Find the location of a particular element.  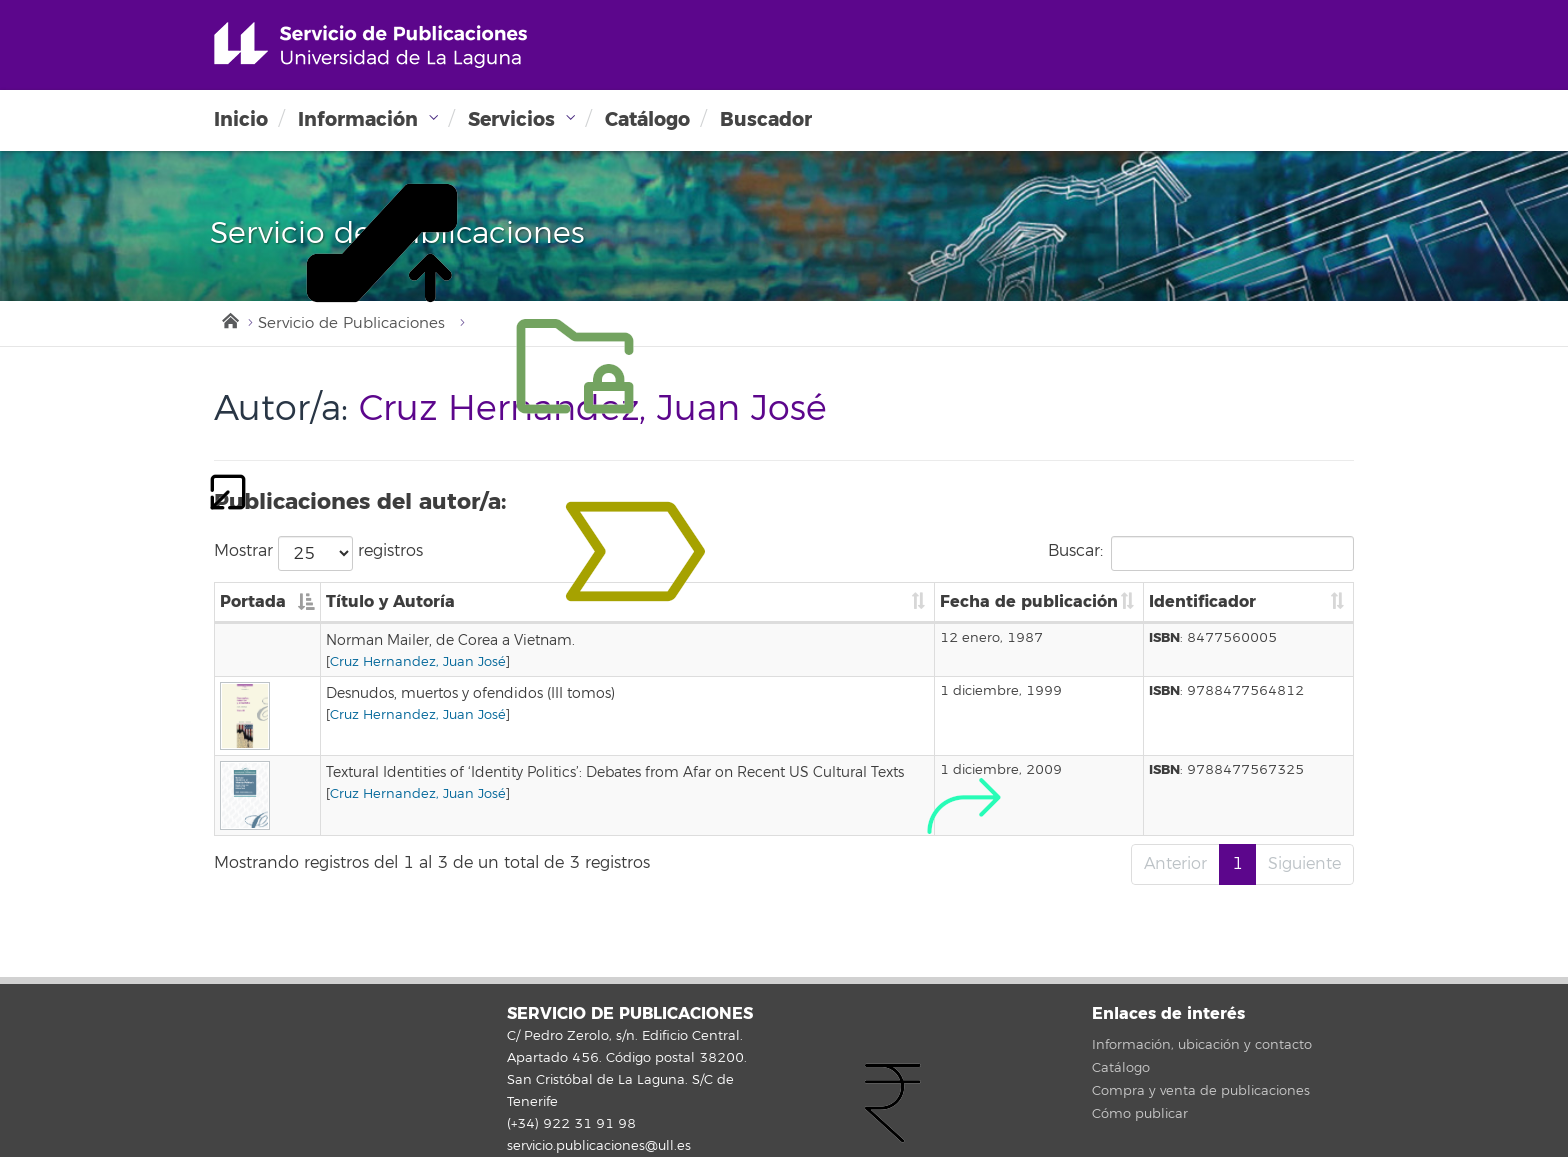

view price in Indian rupees is located at coordinates (889, 1101).